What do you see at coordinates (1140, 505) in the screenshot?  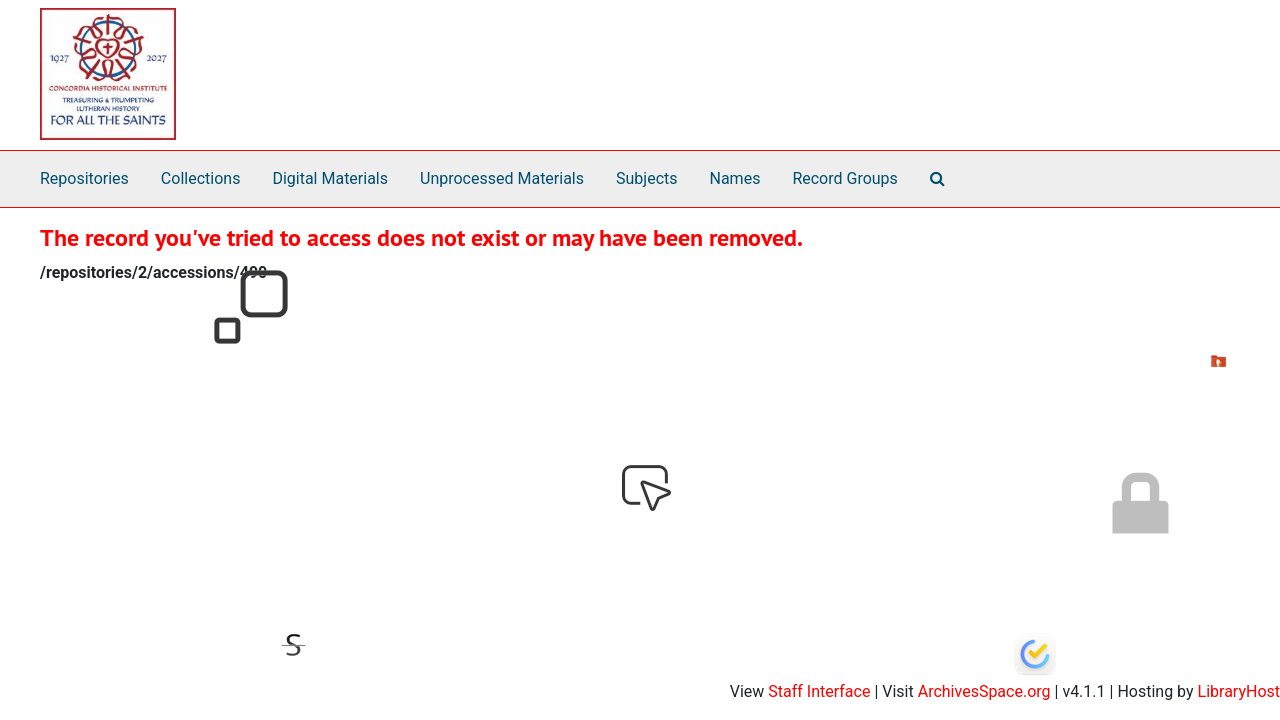 I see `indicates content is locked or protected from editing` at bounding box center [1140, 505].